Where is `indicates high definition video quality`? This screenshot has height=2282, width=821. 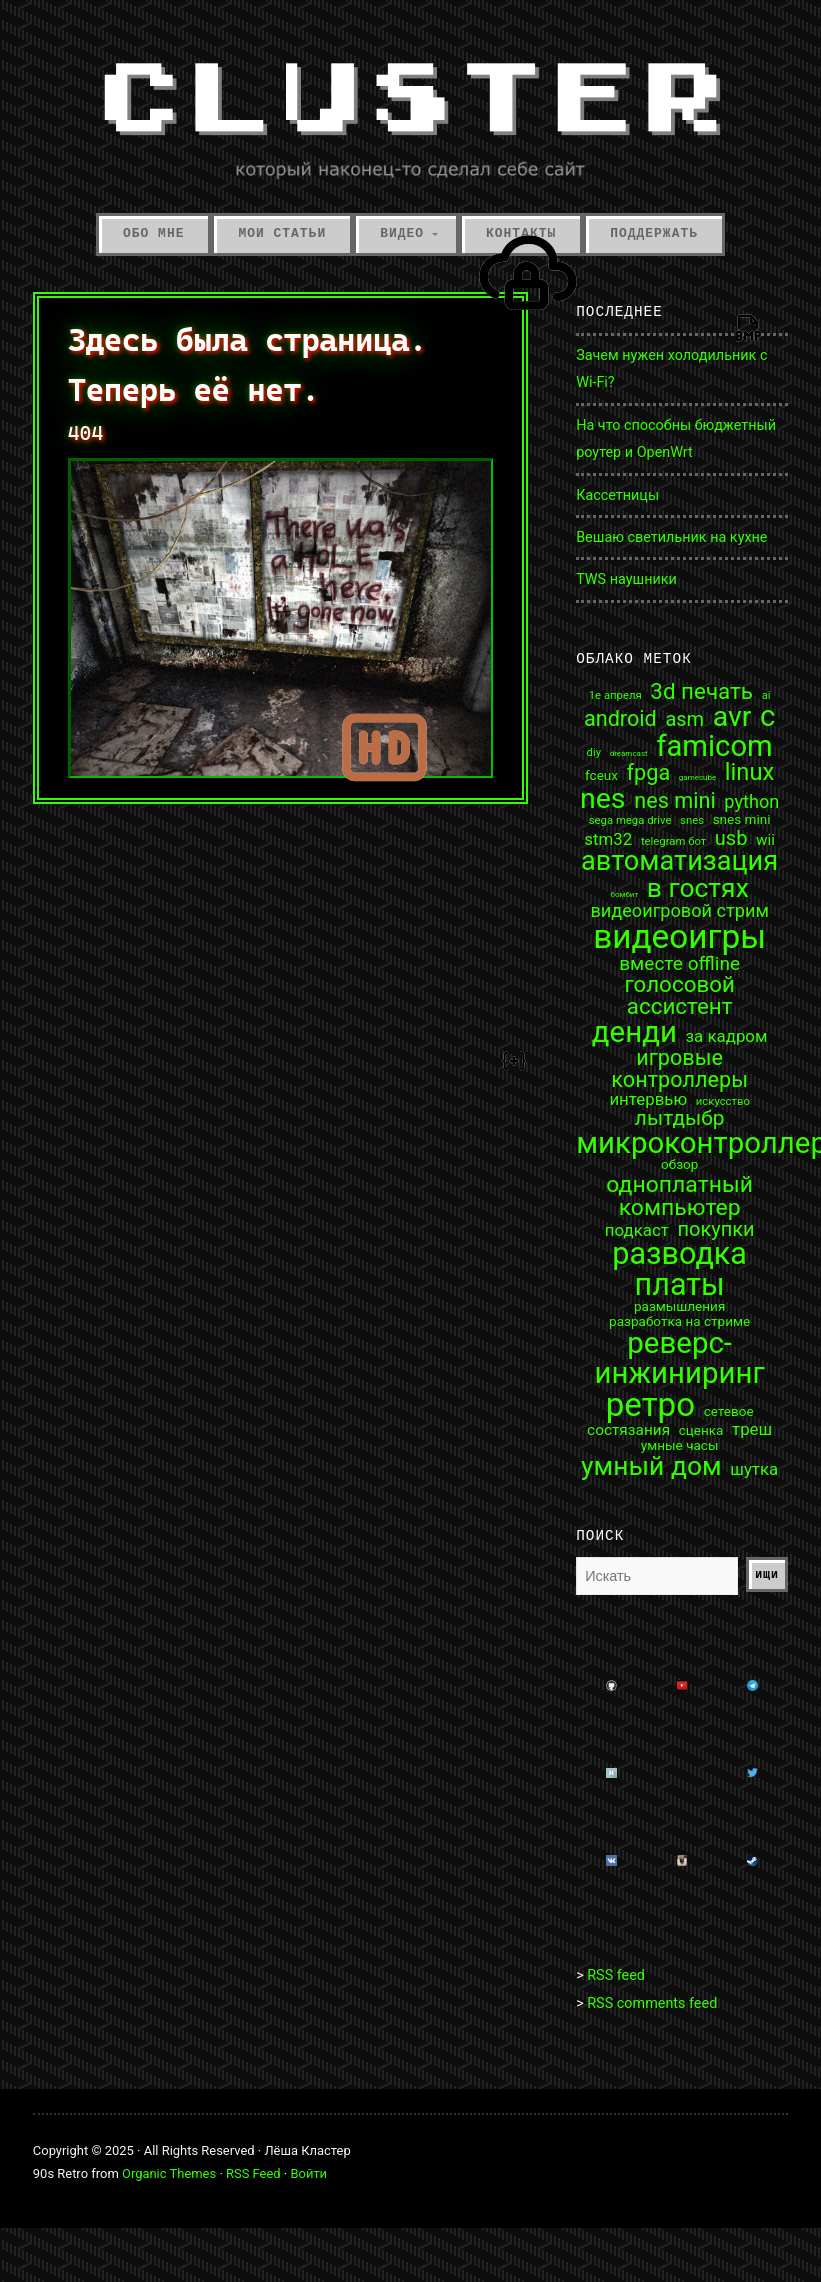
indicates high definition video quality is located at coordinates (384, 747).